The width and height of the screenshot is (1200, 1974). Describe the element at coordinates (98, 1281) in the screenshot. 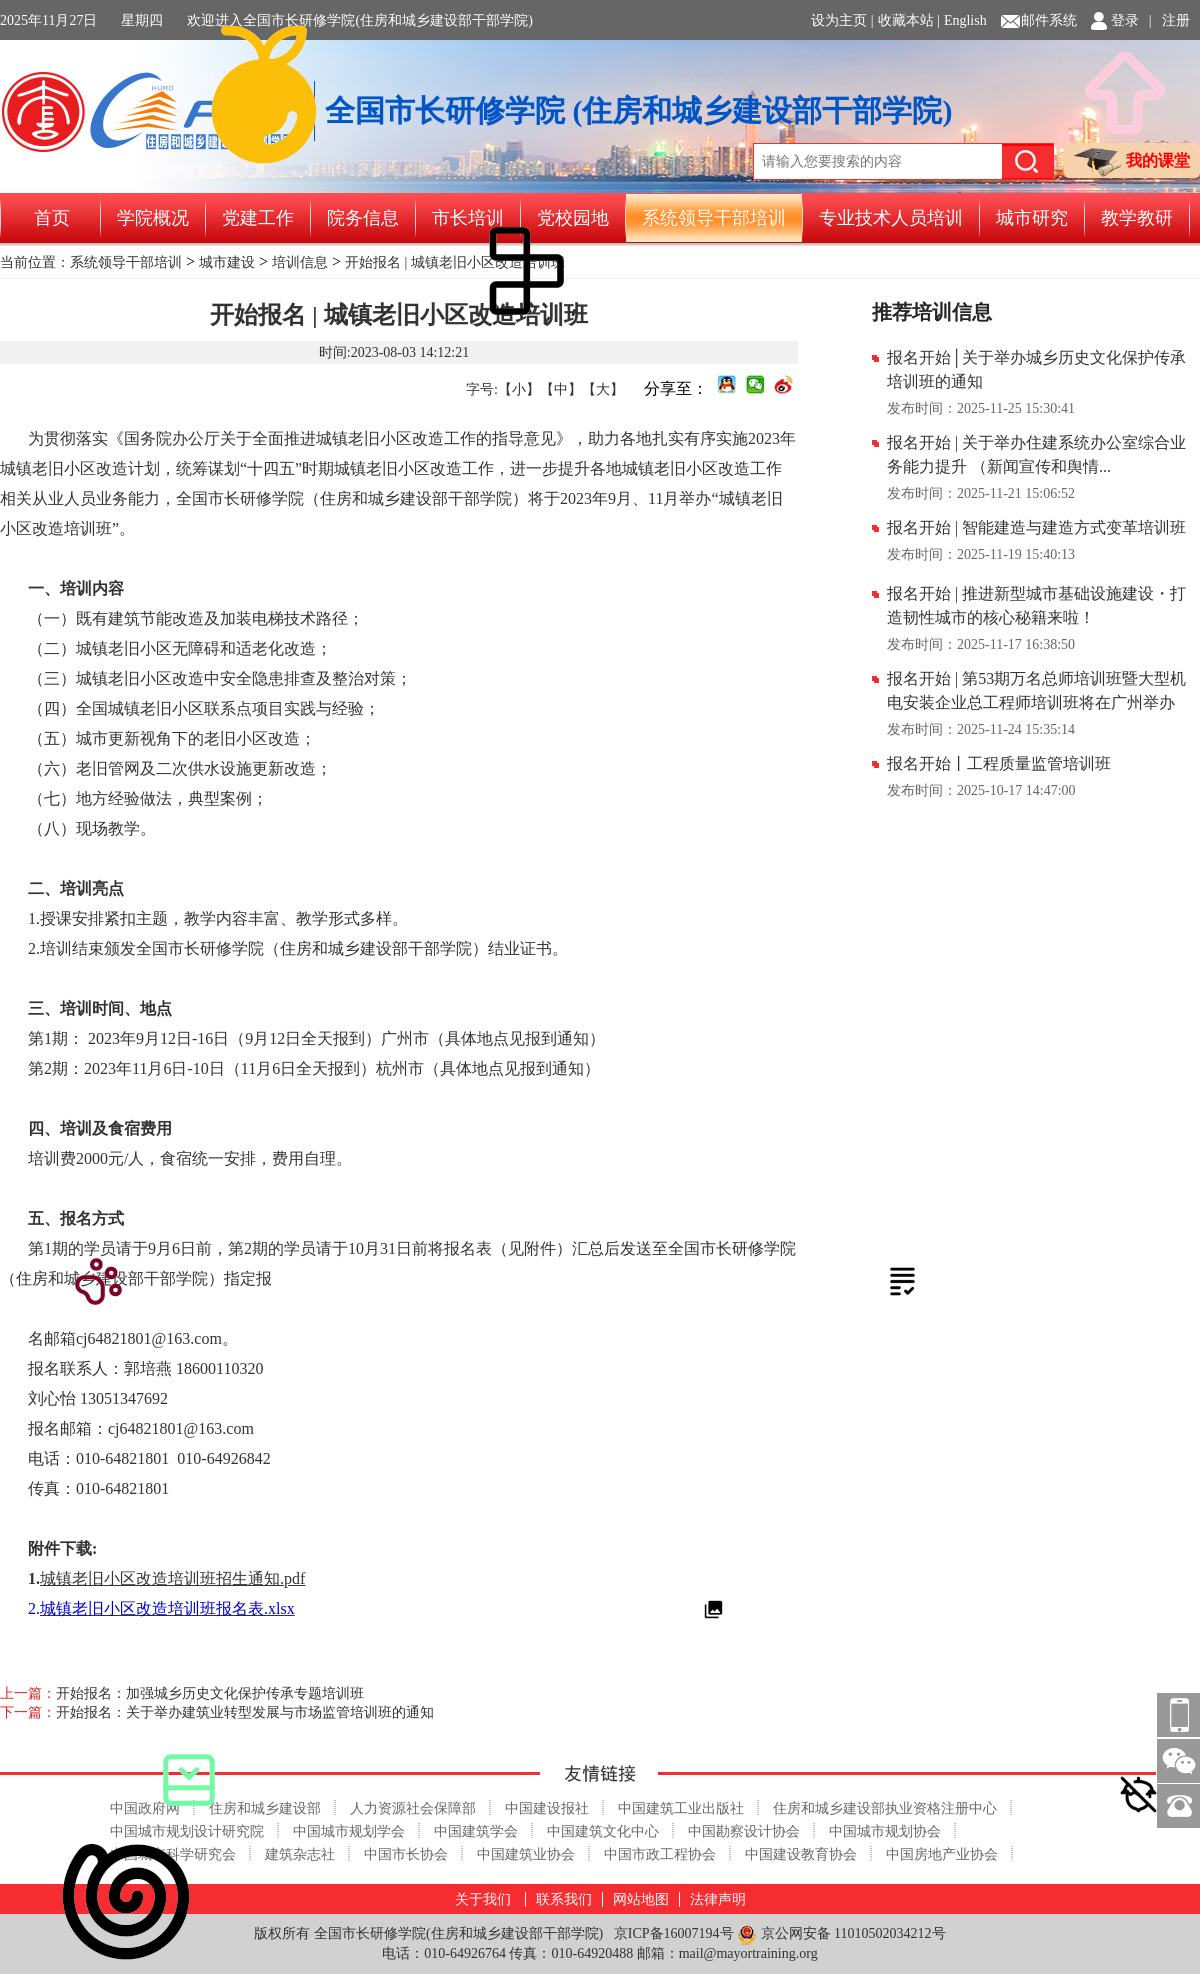

I see `access pet-related features or settings` at that location.